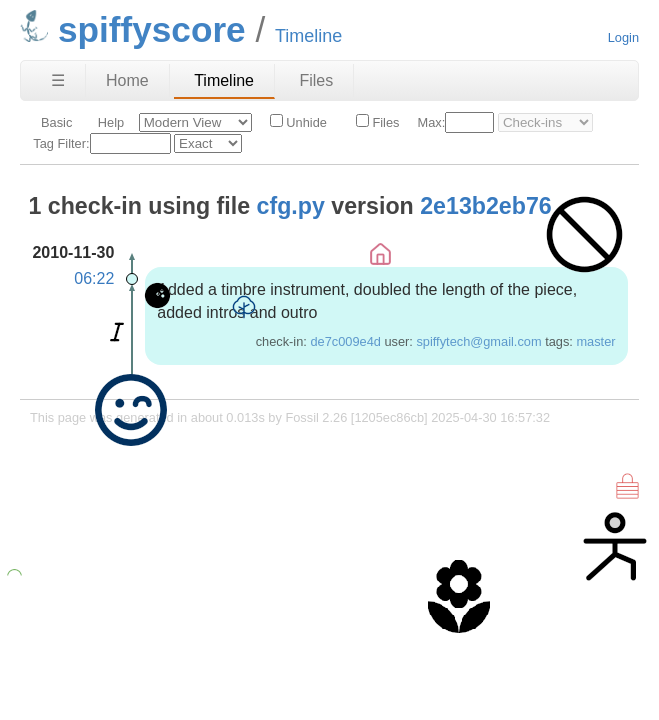 The width and height of the screenshot is (659, 720). Describe the element at coordinates (627, 487) in the screenshot. I see `indicates a secure or encrypted connection` at that location.